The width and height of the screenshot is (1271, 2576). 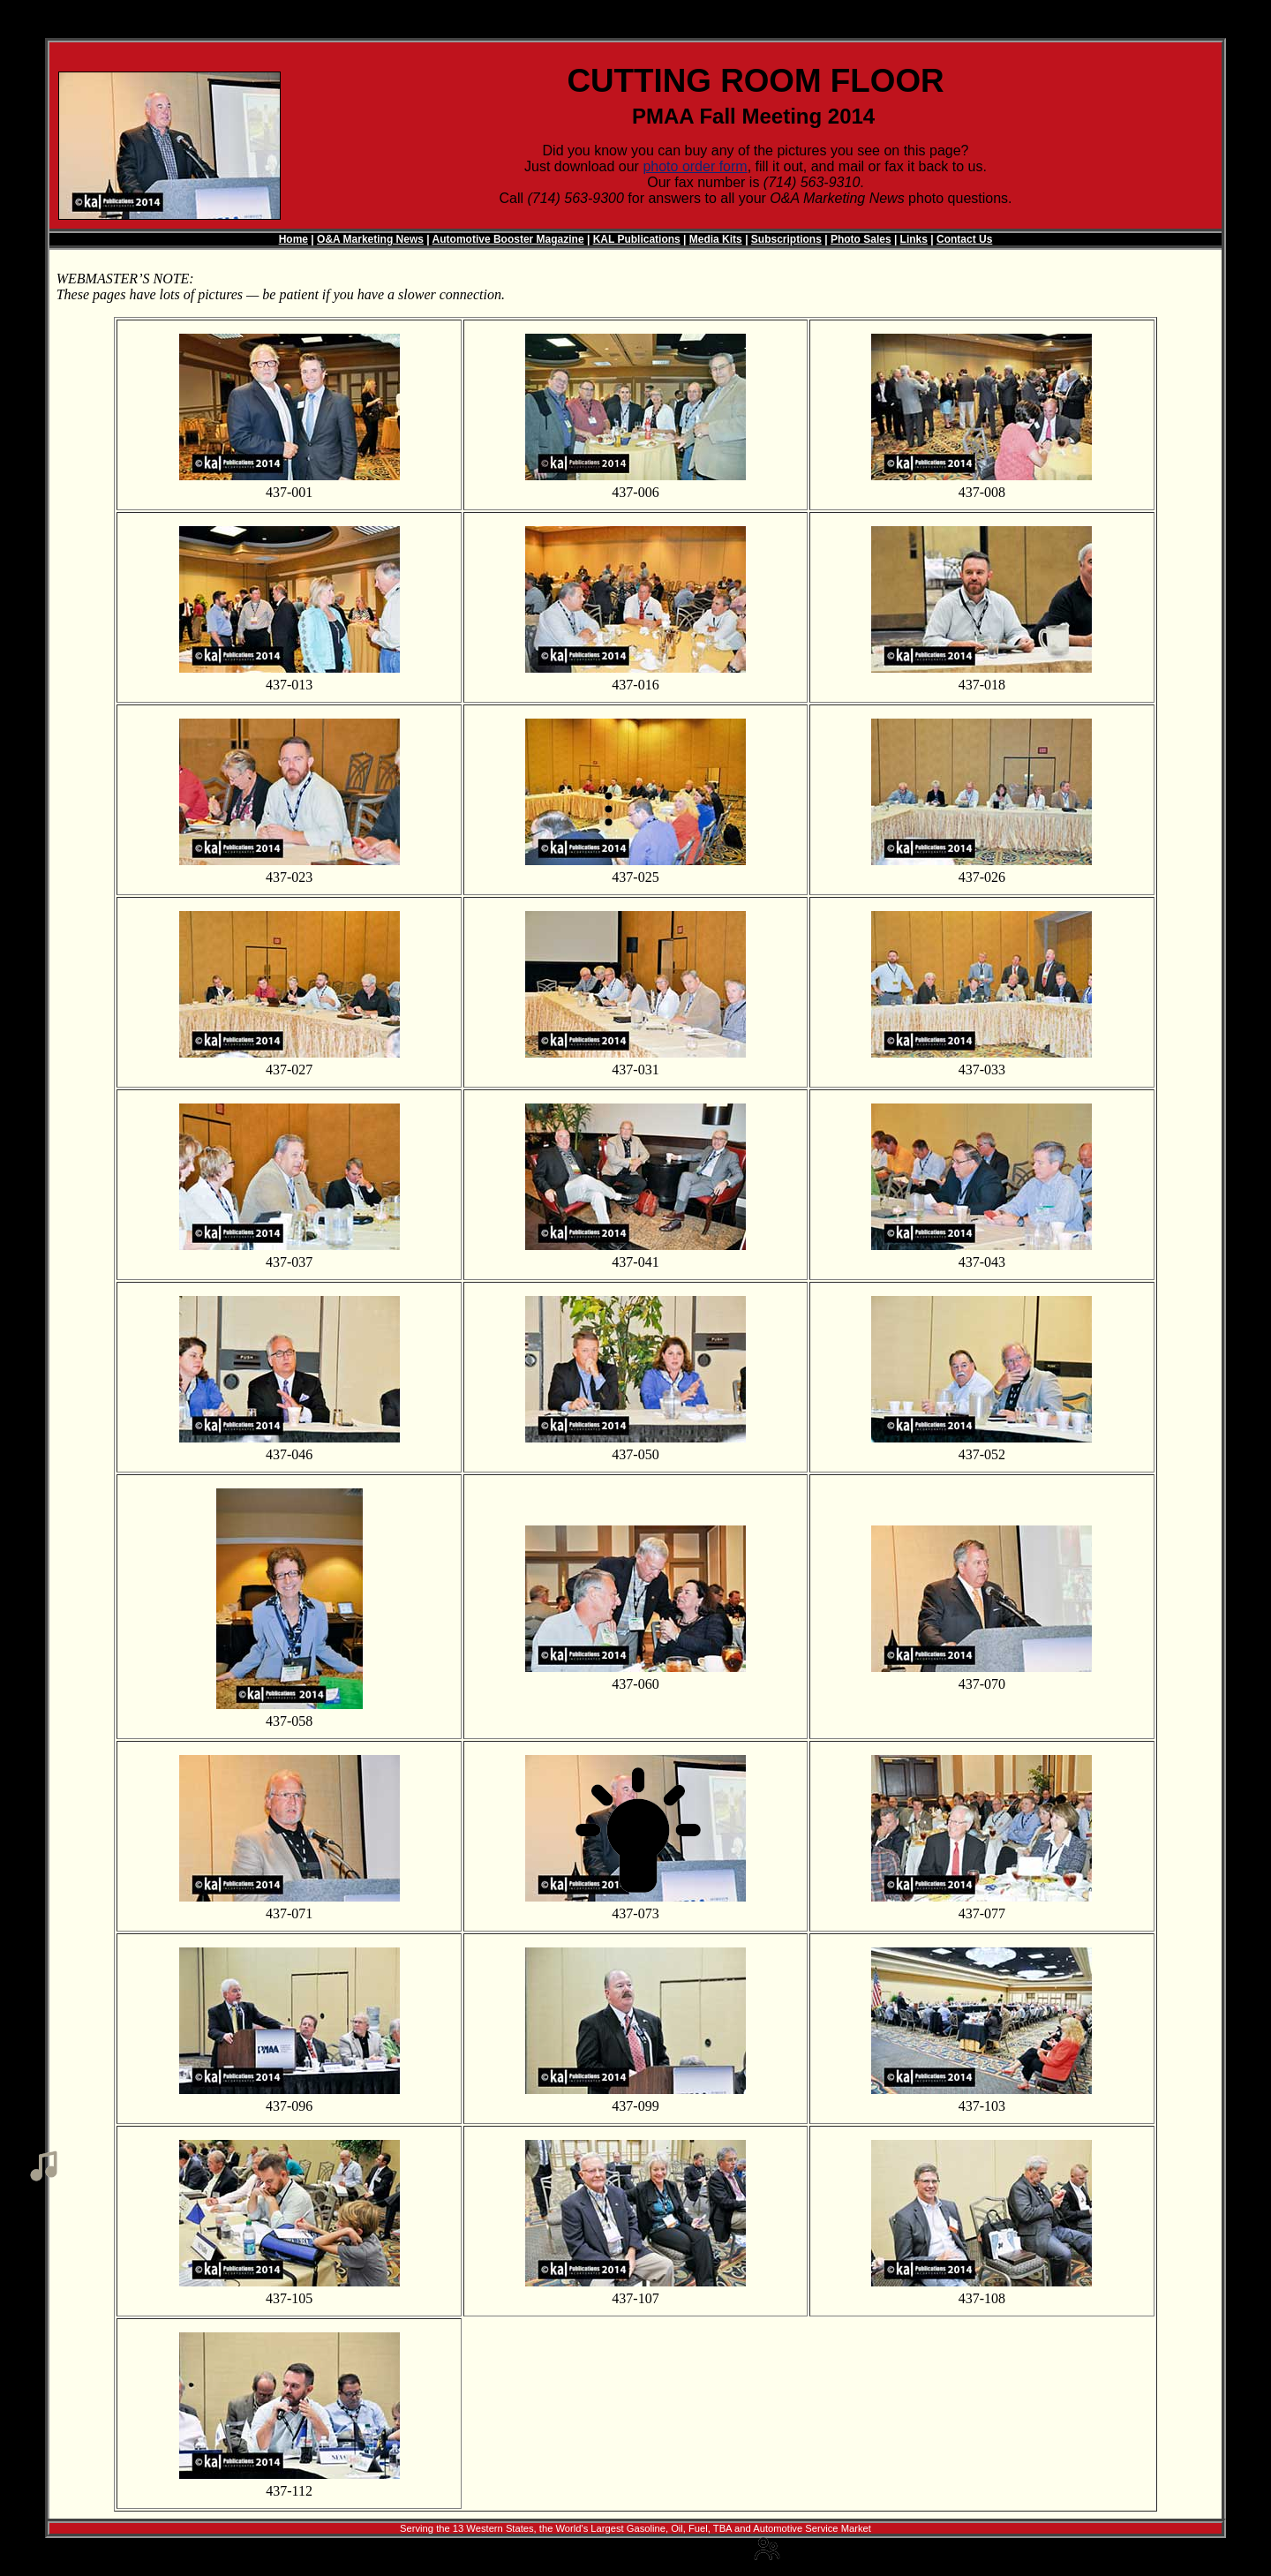 What do you see at coordinates (45, 2165) in the screenshot?
I see `access music library or audio files` at bounding box center [45, 2165].